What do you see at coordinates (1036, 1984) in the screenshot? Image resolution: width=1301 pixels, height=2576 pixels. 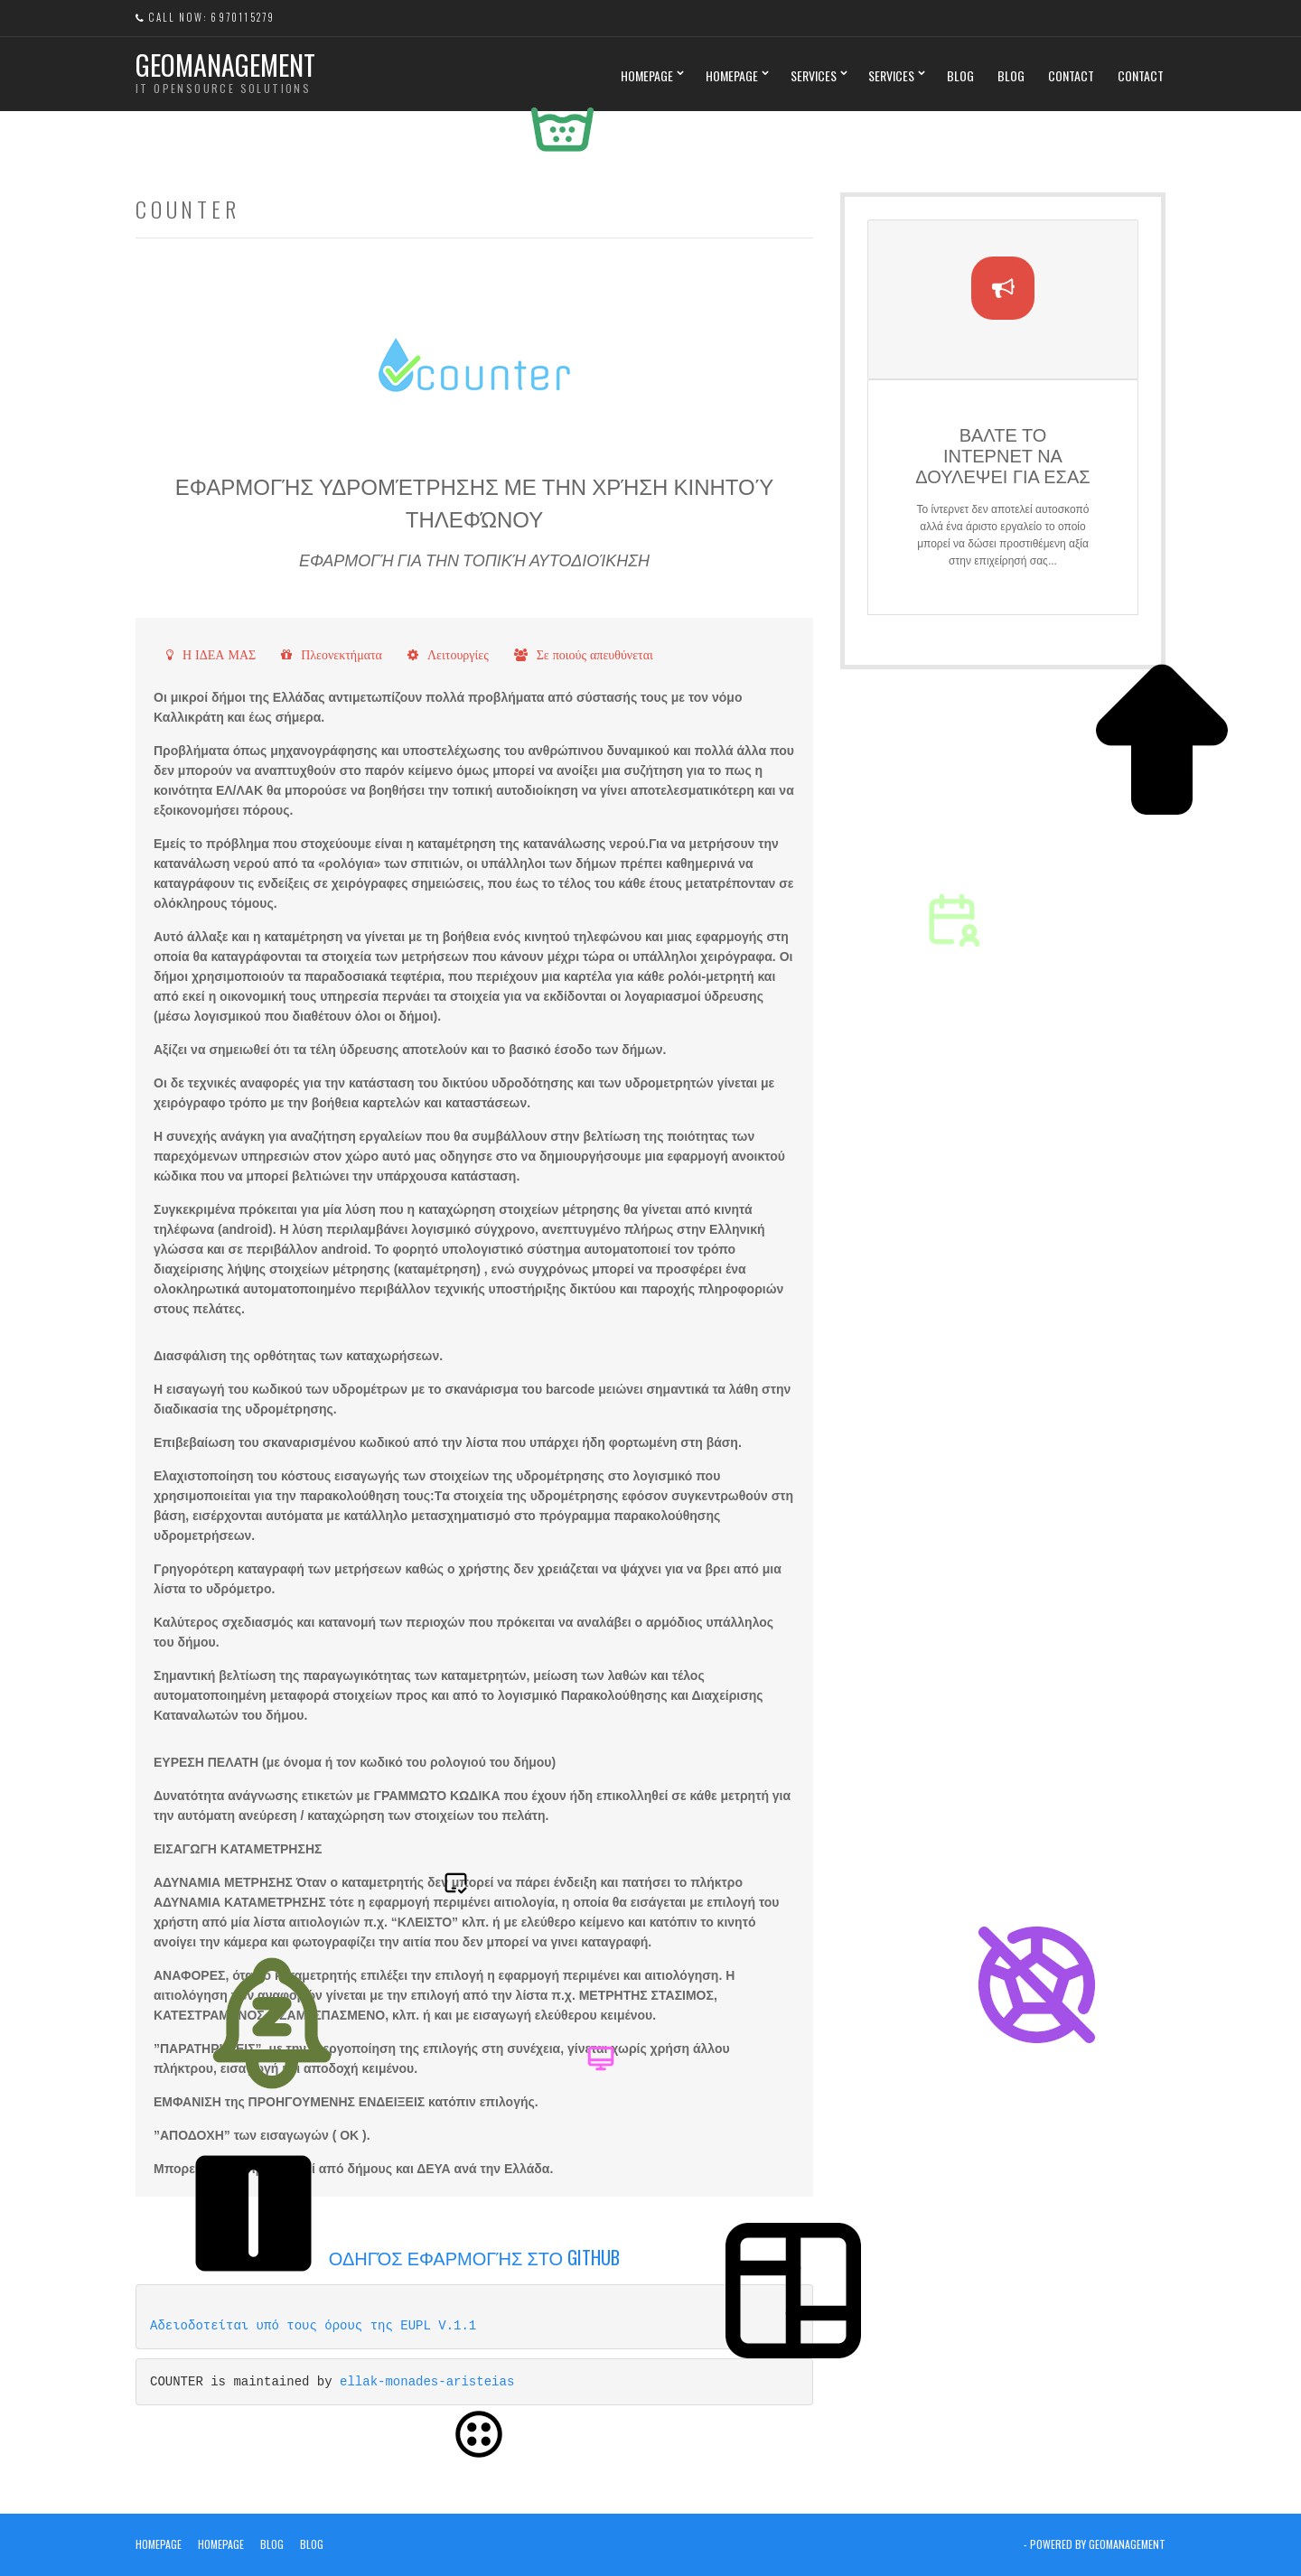 I see `disable football/soccer notifications` at bounding box center [1036, 1984].